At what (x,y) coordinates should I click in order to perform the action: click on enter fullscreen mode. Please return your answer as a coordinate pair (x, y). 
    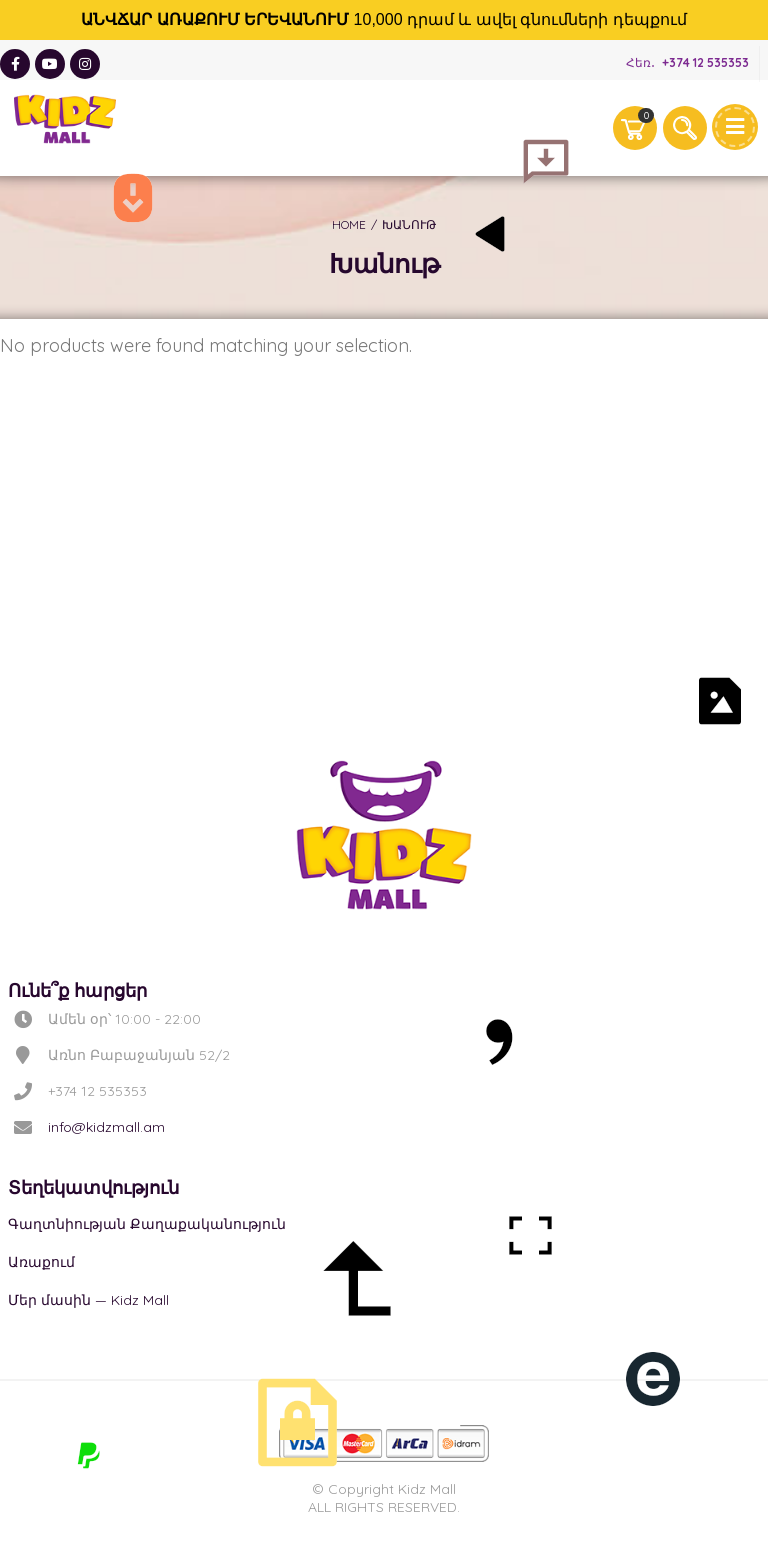
    Looking at the image, I should click on (530, 1235).